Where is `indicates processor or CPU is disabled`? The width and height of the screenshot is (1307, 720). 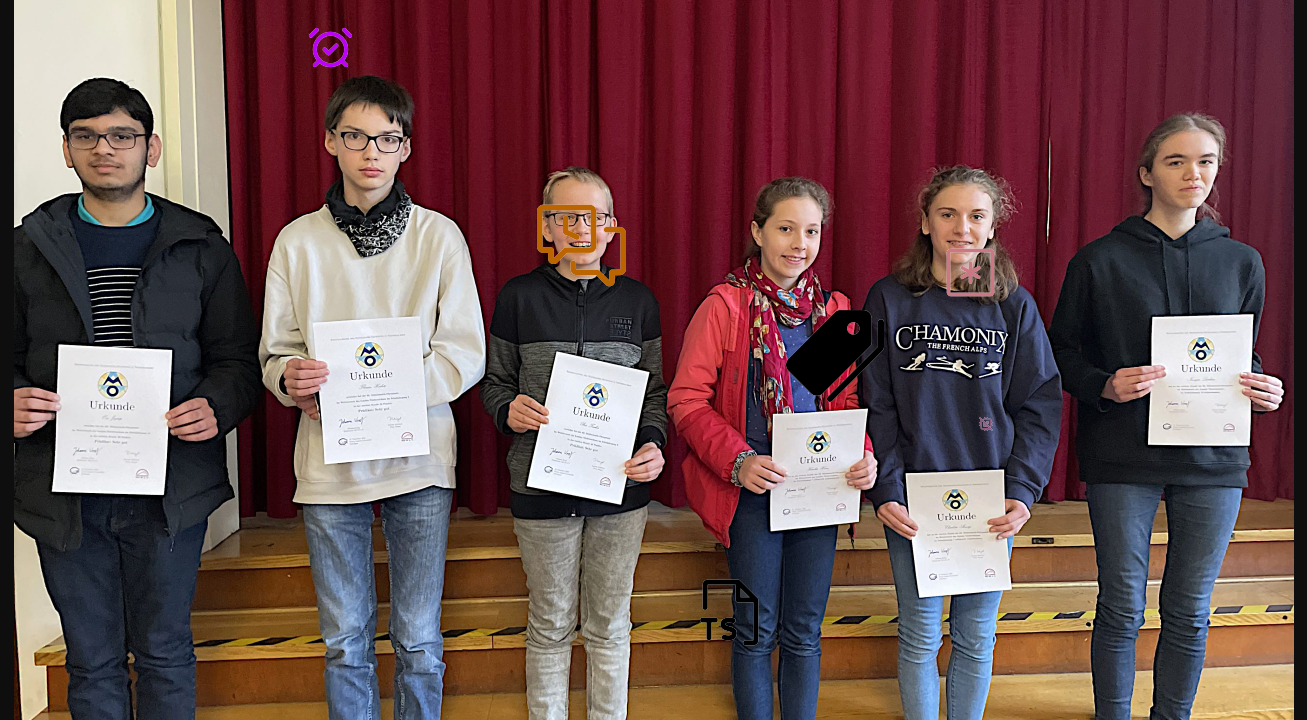
indicates processor or CPU is disabled is located at coordinates (986, 424).